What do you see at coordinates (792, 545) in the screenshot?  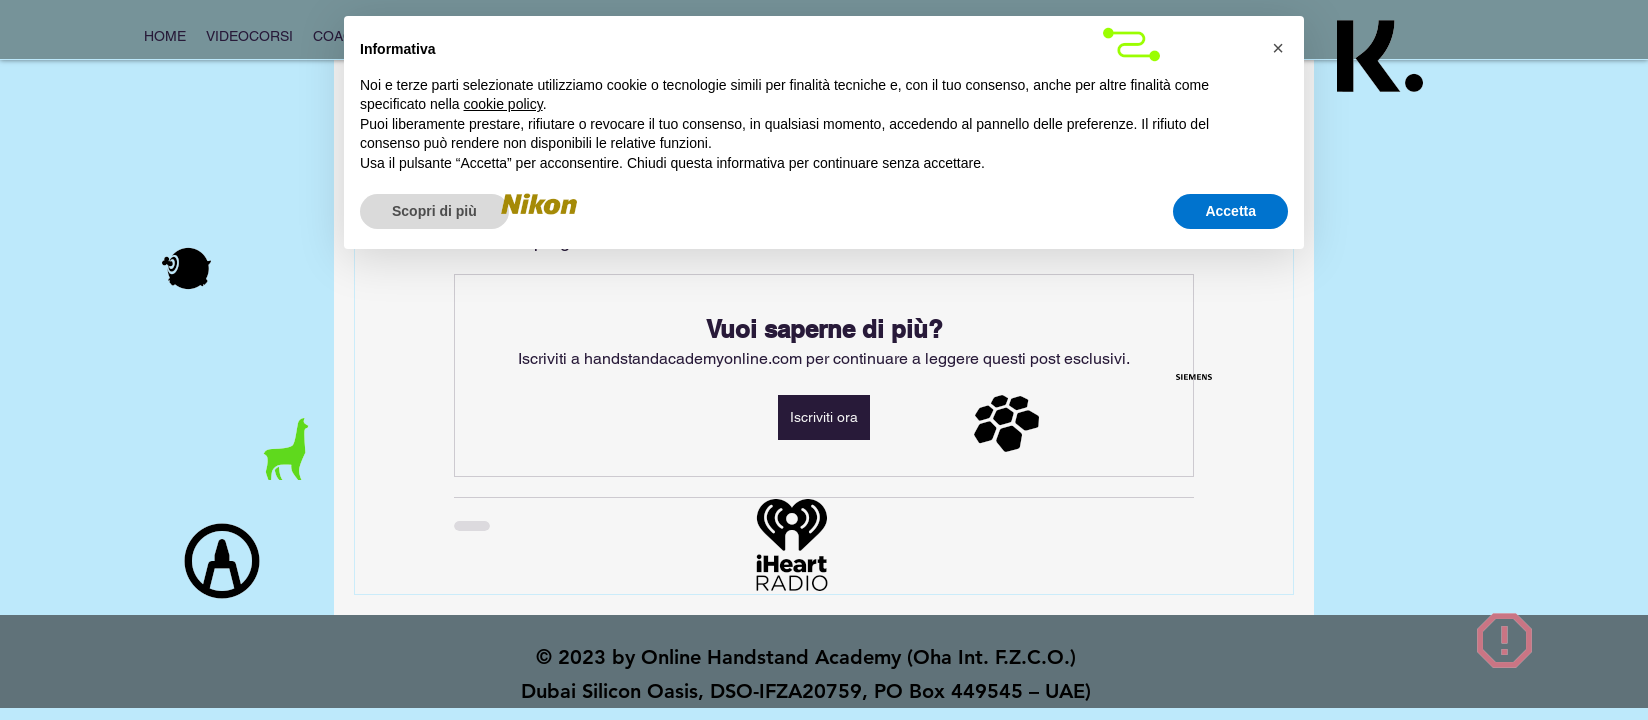 I see `open iHeartRadio app` at bounding box center [792, 545].